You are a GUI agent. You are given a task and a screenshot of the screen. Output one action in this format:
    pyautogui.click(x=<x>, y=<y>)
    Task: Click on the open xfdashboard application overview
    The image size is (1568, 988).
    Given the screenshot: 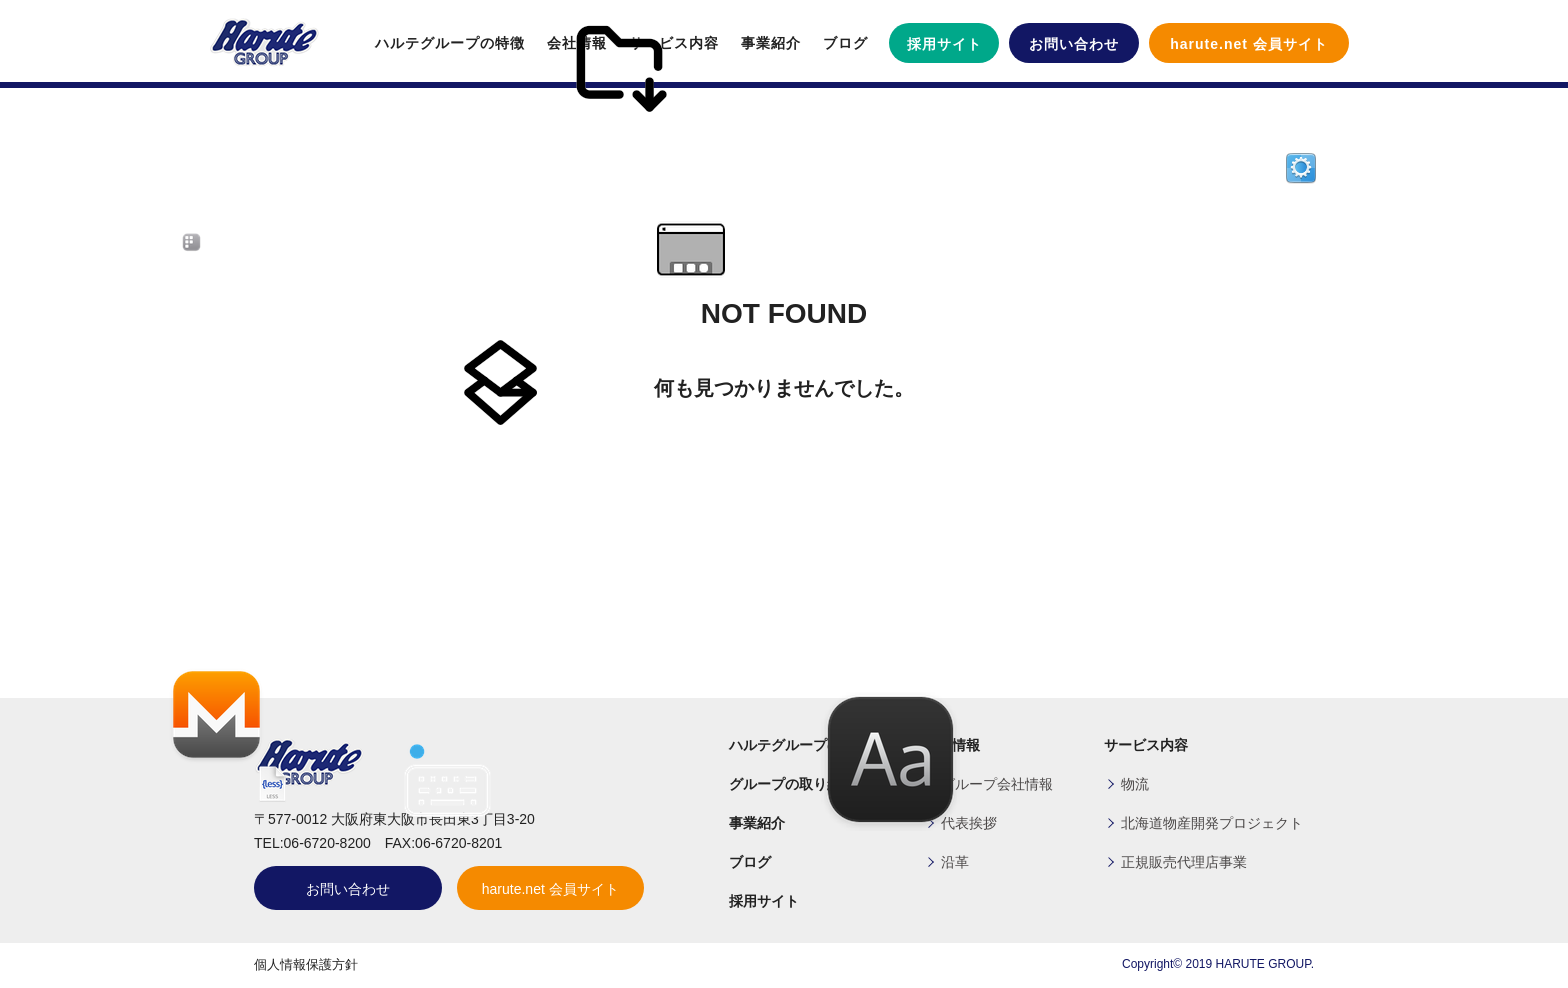 What is the action you would take?
    pyautogui.click(x=191, y=242)
    